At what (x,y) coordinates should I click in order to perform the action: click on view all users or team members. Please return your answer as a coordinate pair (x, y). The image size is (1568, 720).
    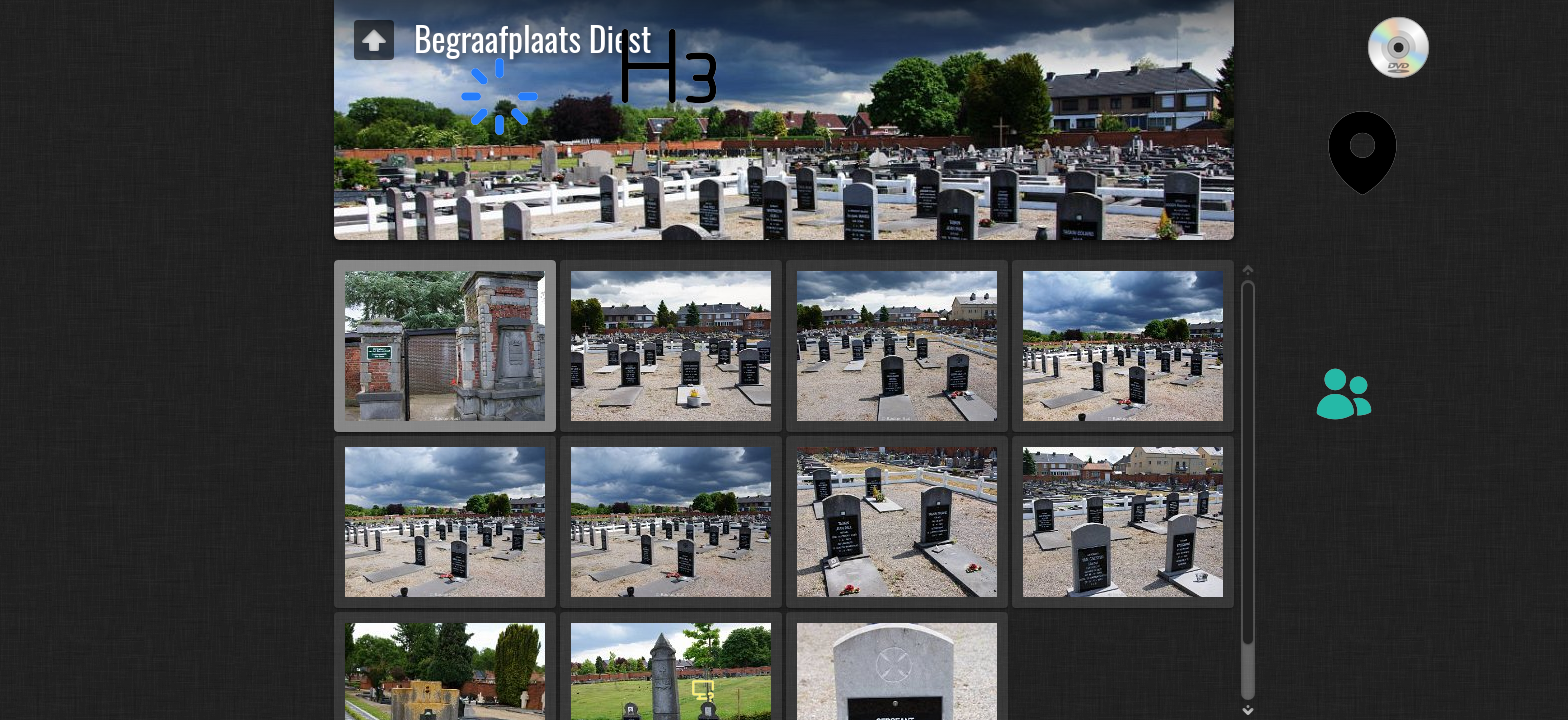
    Looking at the image, I should click on (1344, 394).